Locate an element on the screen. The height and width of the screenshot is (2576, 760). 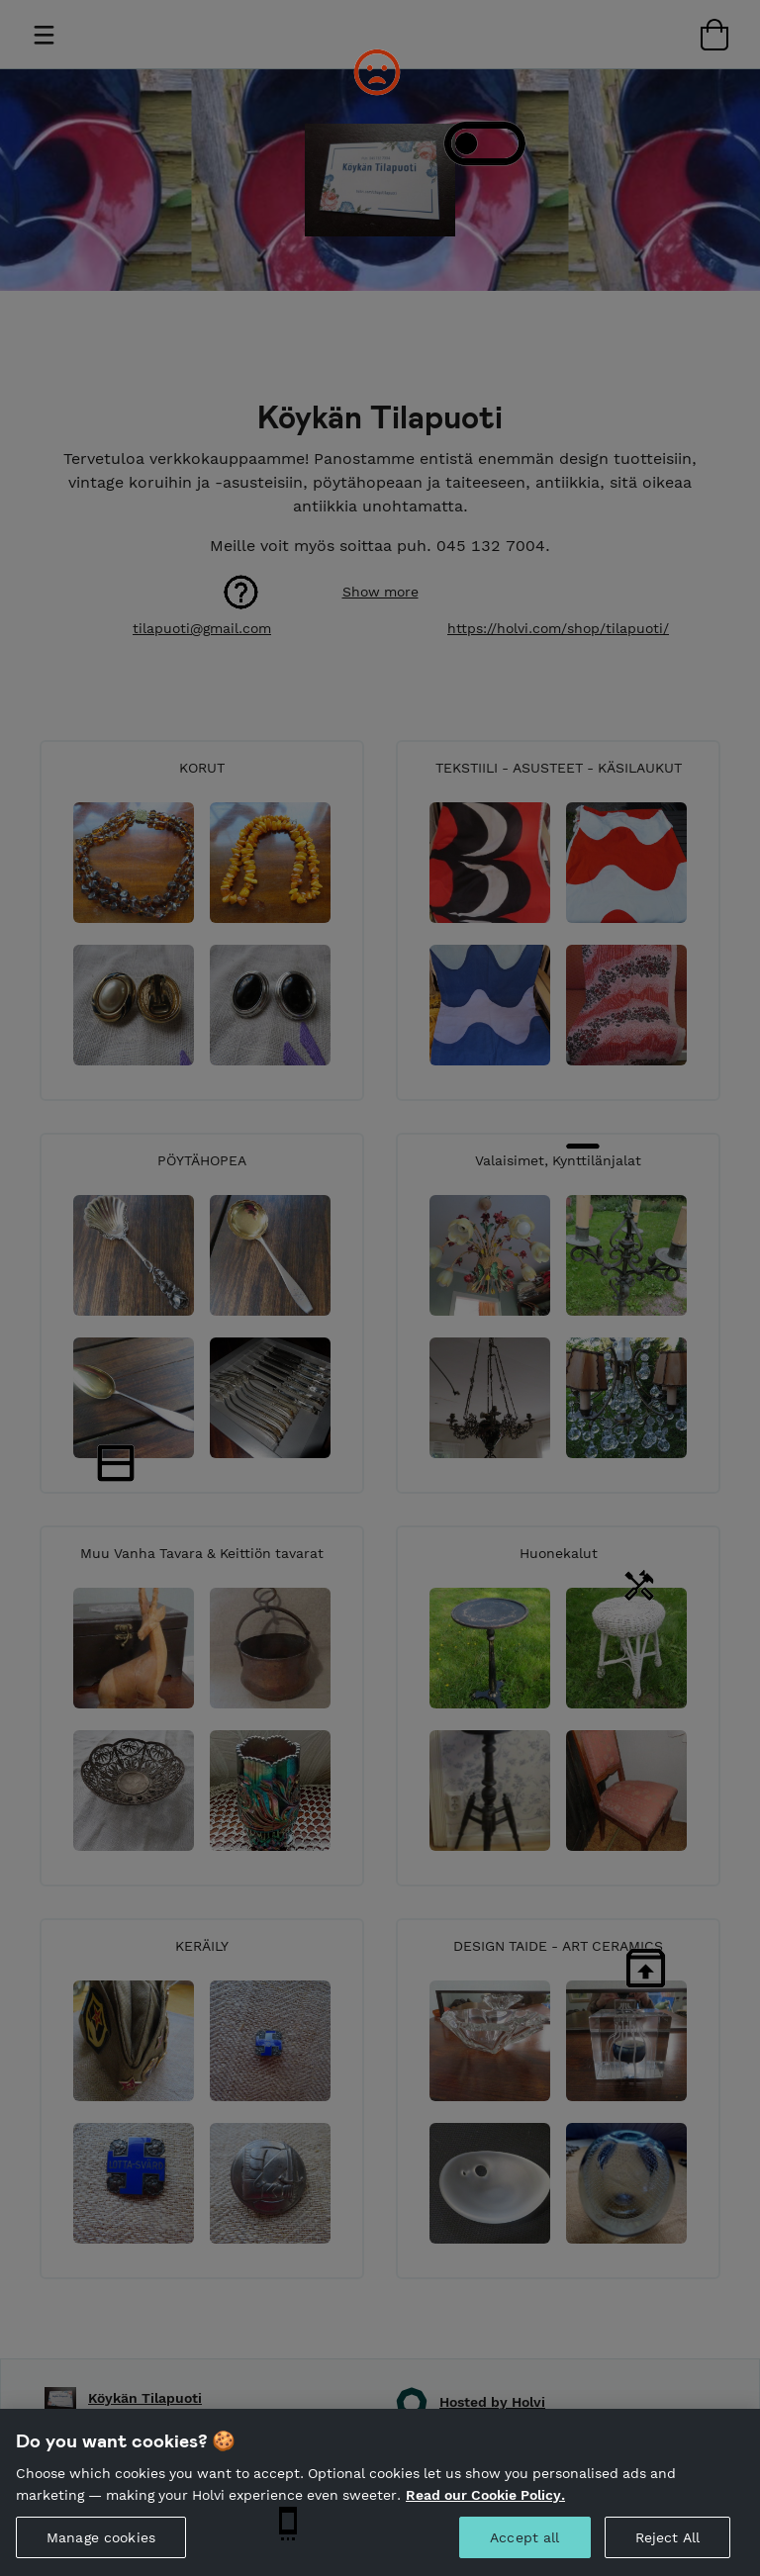
split view horizontally is located at coordinates (116, 1463).